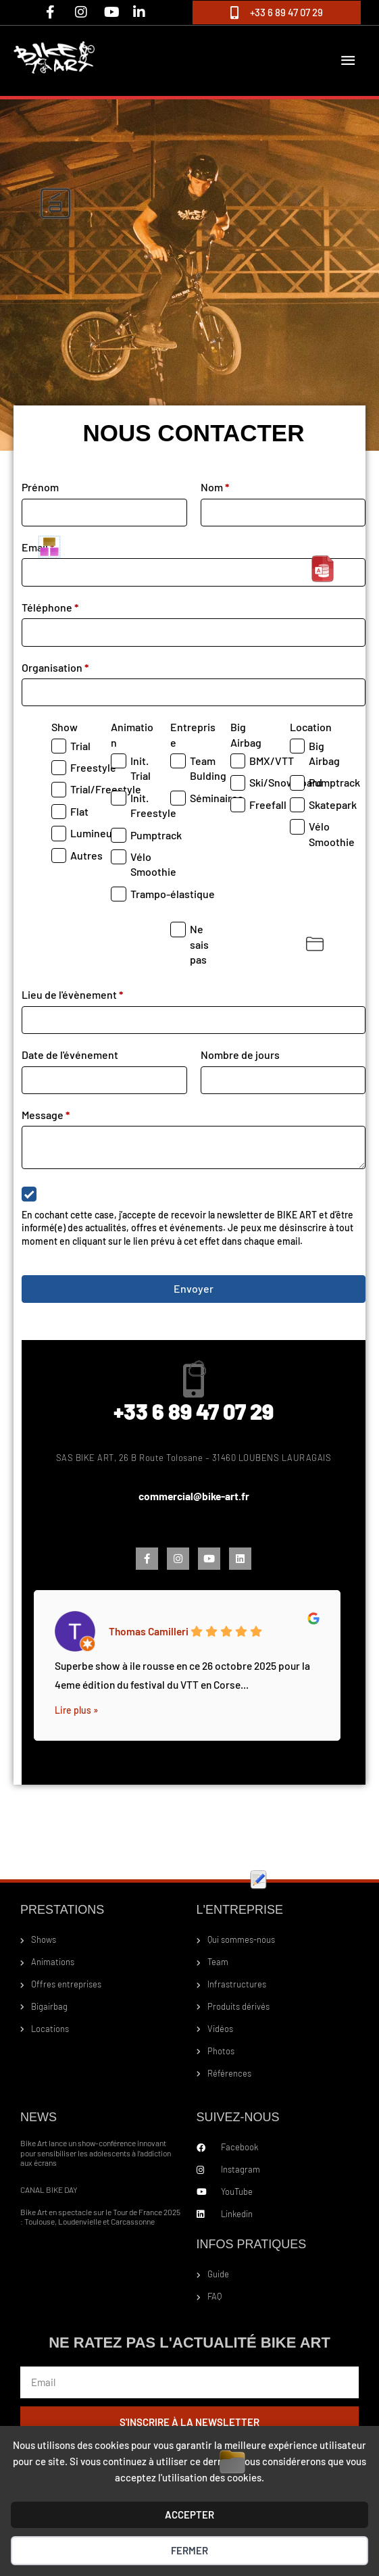 Image resolution: width=379 pixels, height=2576 pixels. What do you see at coordinates (258, 1879) in the screenshot?
I see `open gedit text editor` at bounding box center [258, 1879].